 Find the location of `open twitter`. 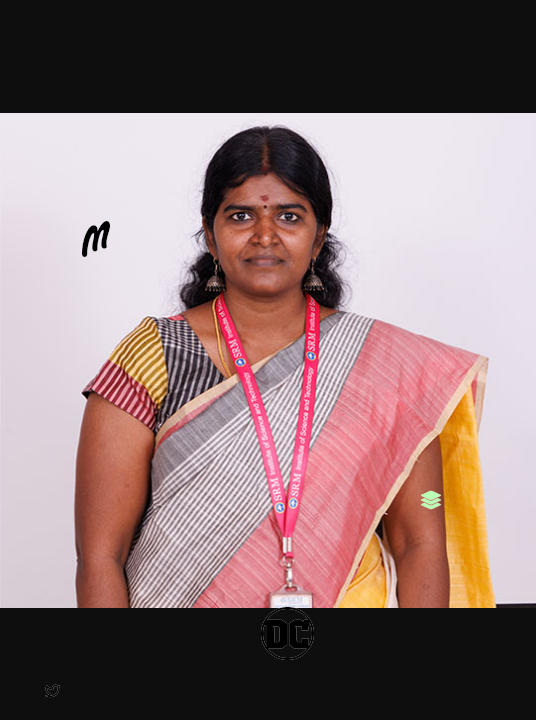

open twitter is located at coordinates (53, 691).